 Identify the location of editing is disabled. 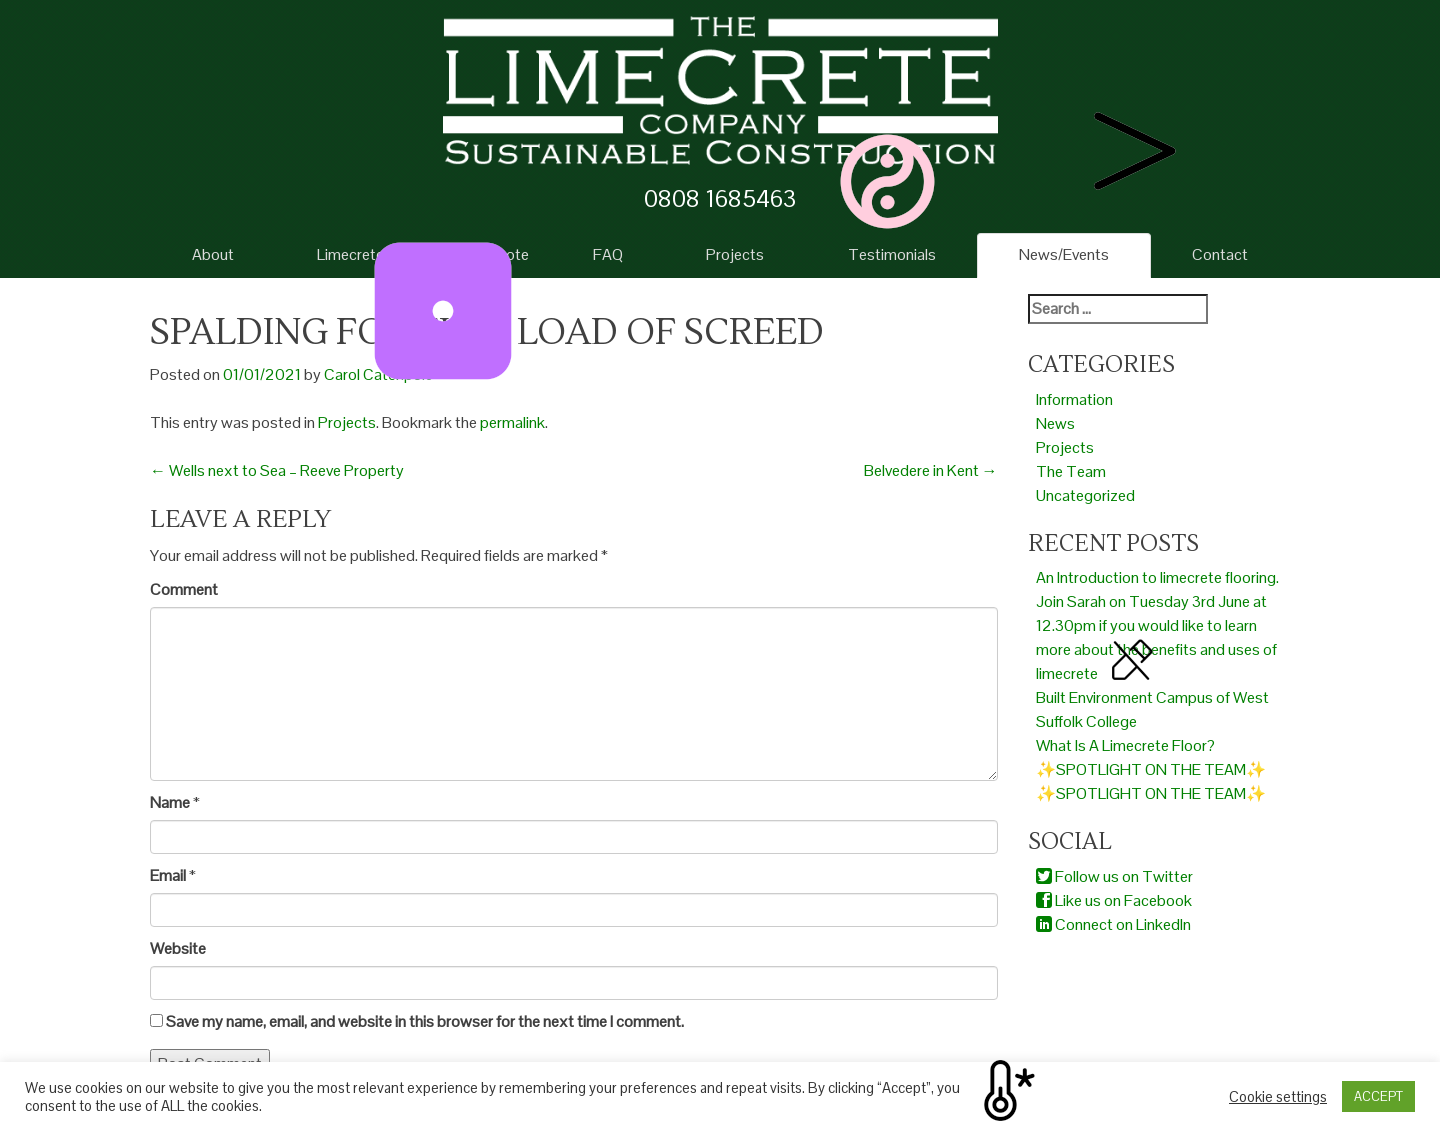
(1131, 660).